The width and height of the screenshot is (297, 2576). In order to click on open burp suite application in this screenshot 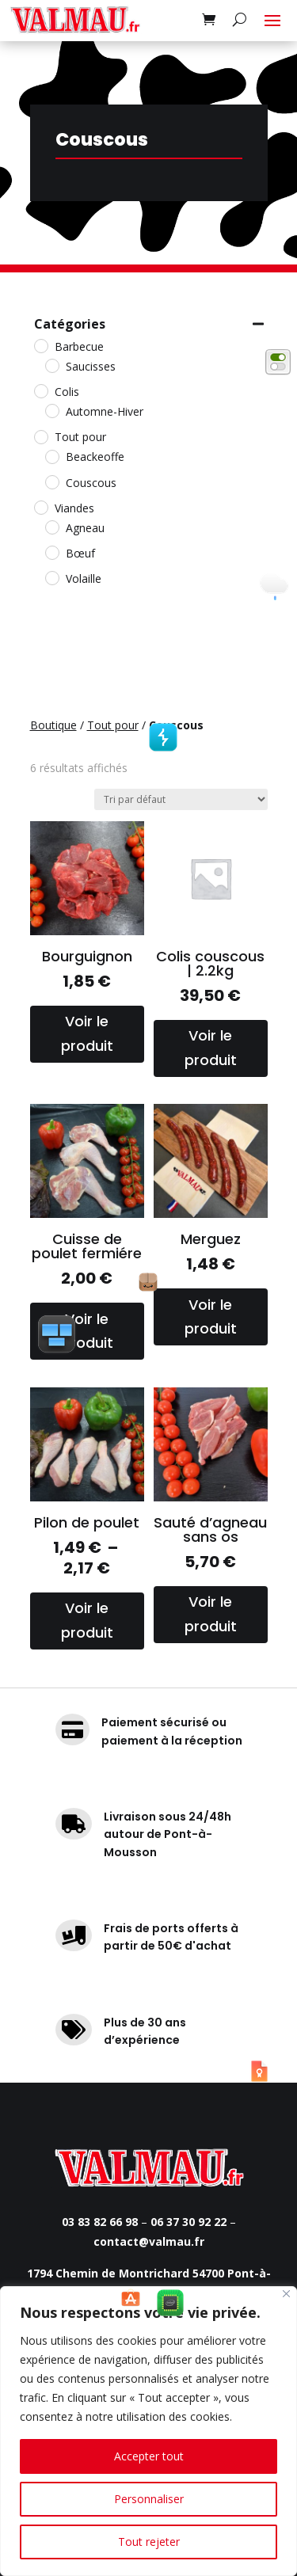, I will do `click(163, 737)`.